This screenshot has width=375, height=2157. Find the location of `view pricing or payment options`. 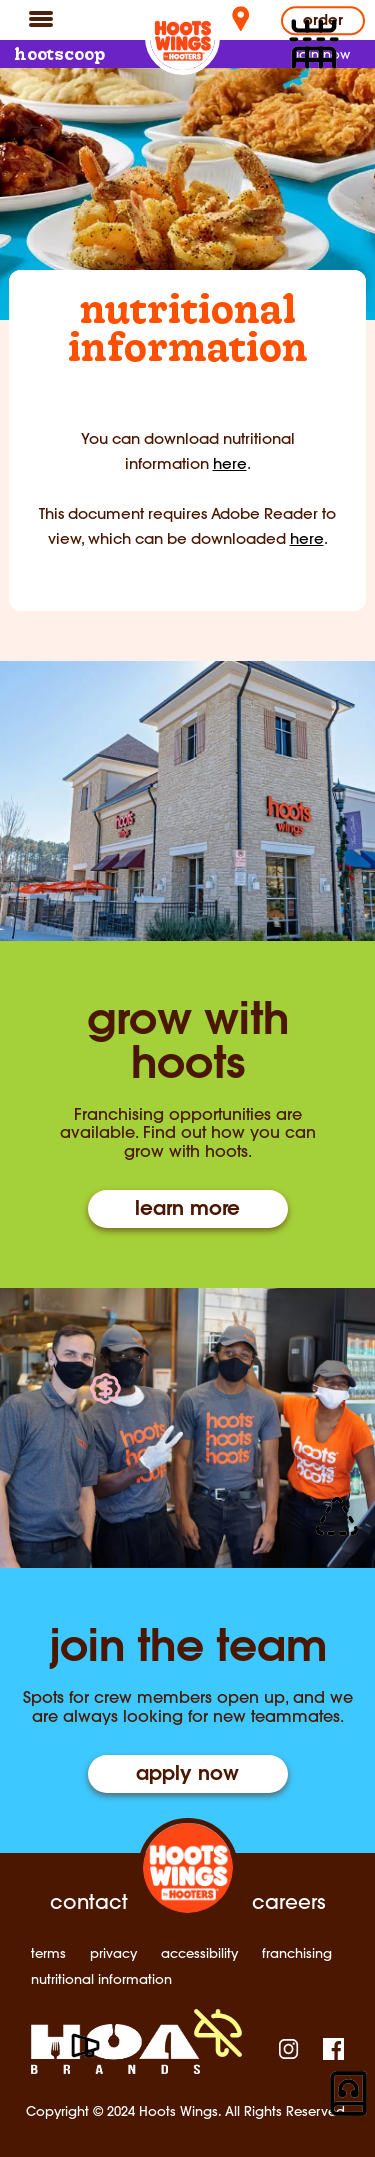

view pricing or payment options is located at coordinates (105, 1388).